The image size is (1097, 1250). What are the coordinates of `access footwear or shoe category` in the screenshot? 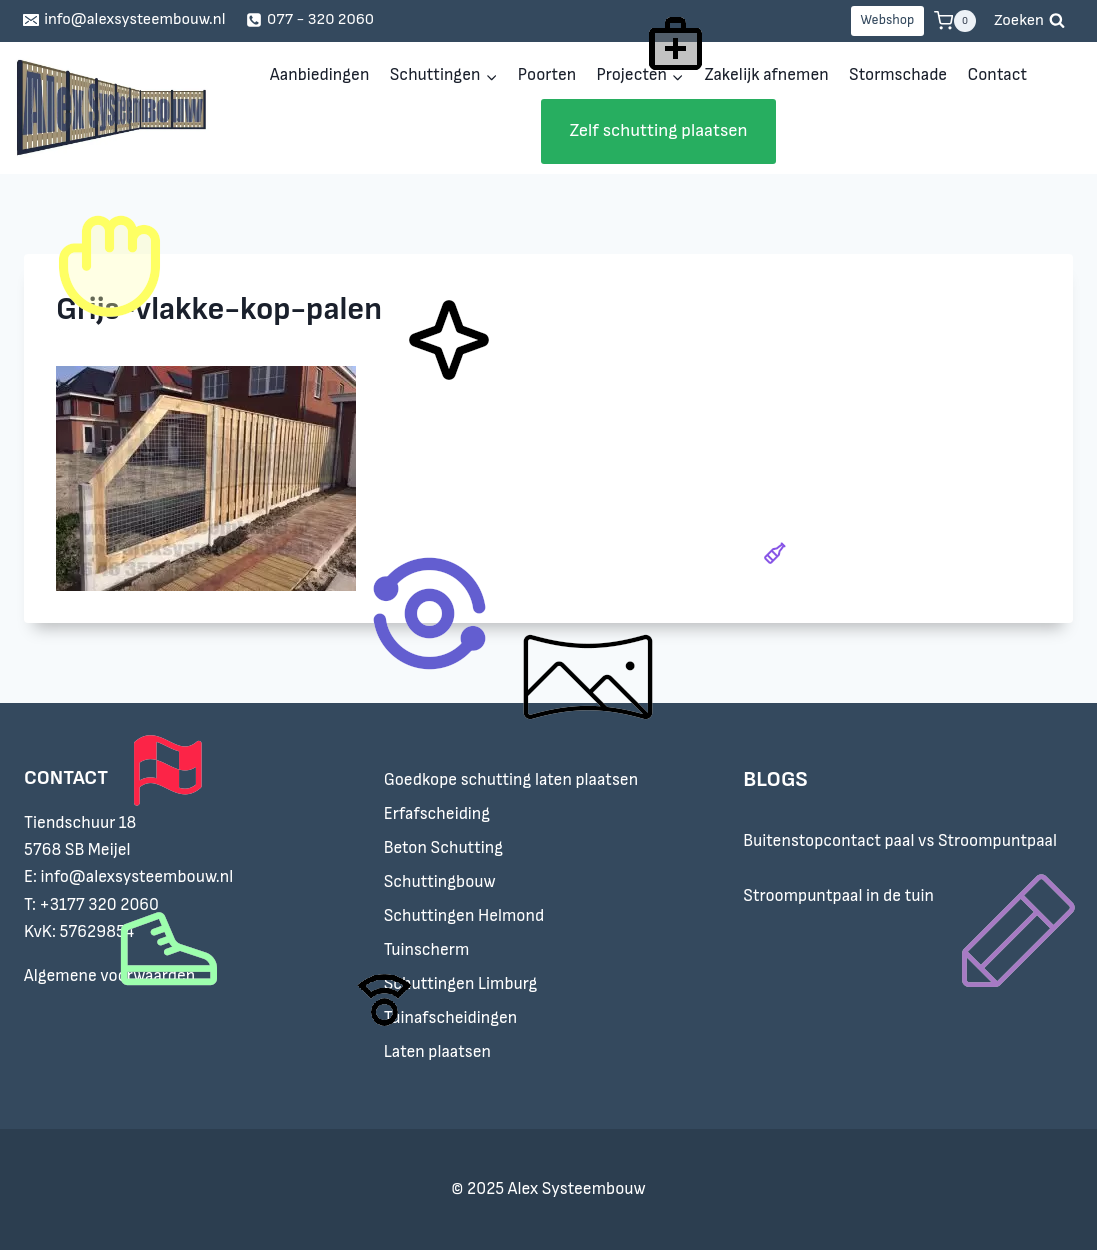 It's located at (164, 952).